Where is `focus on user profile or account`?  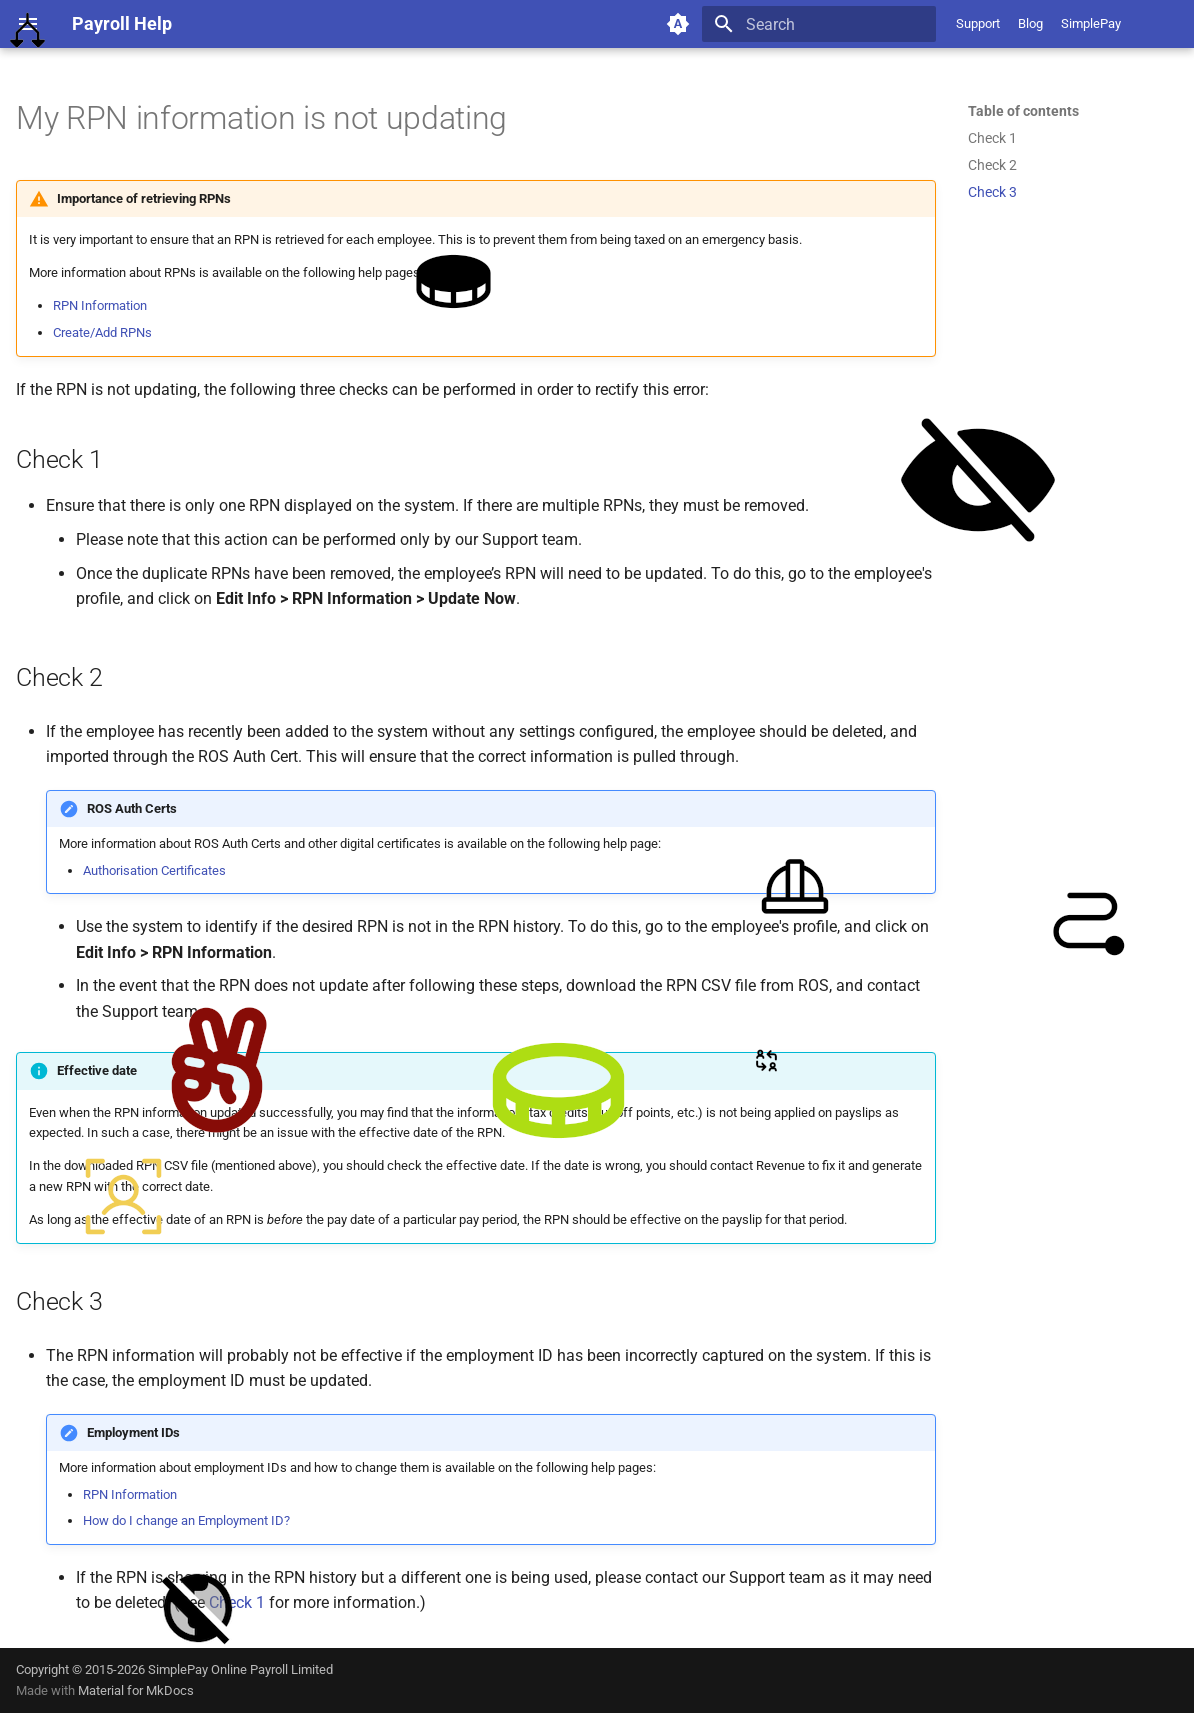
focus on user profile or account is located at coordinates (123, 1196).